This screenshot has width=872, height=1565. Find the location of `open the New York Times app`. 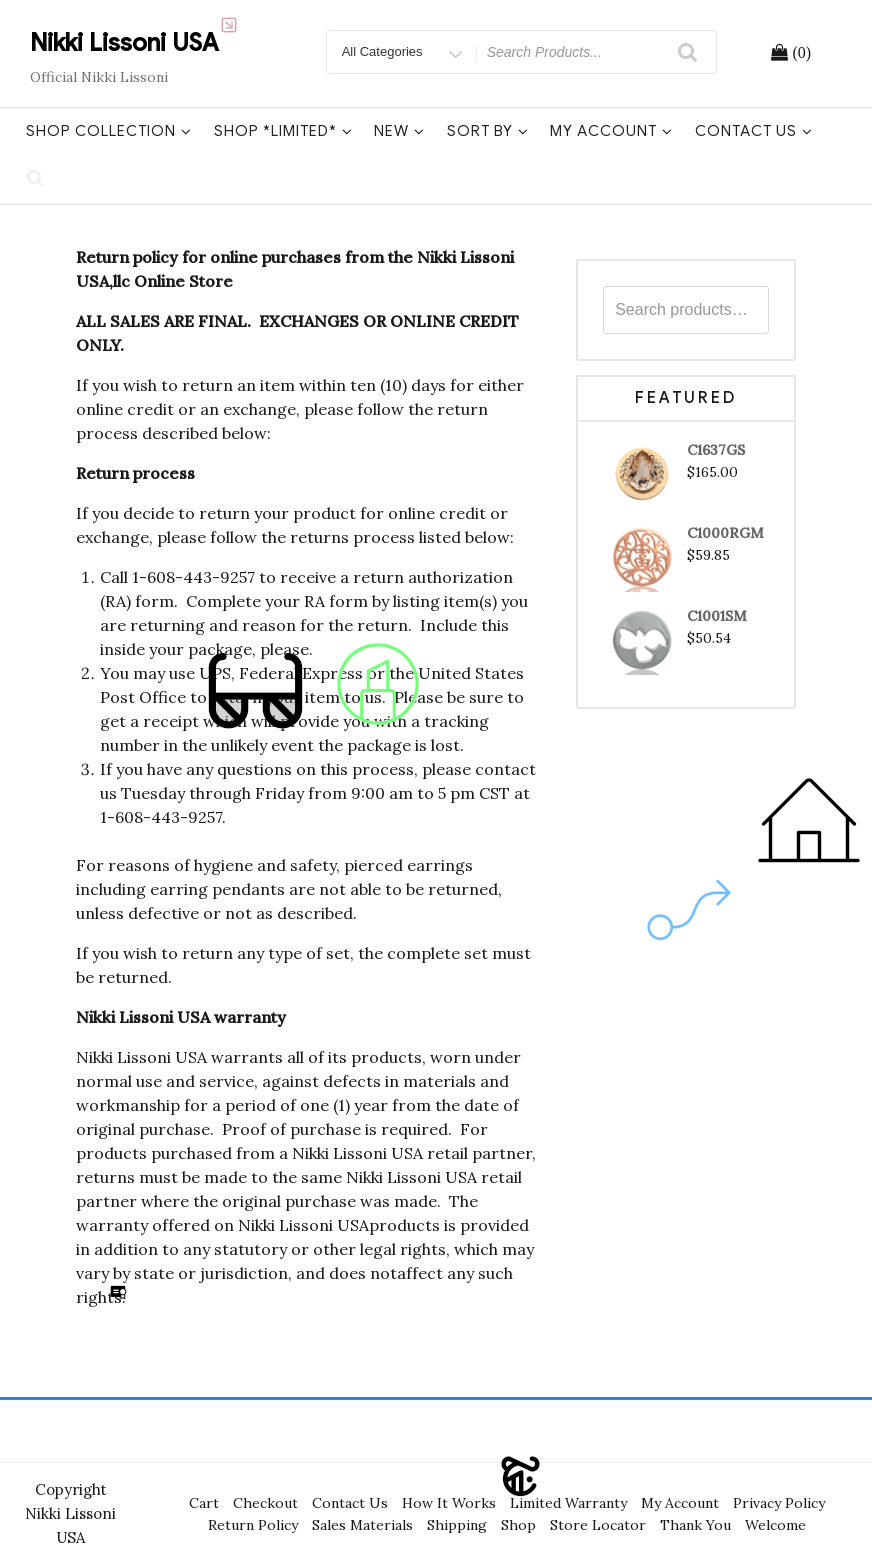

open the New York Times app is located at coordinates (520, 1475).